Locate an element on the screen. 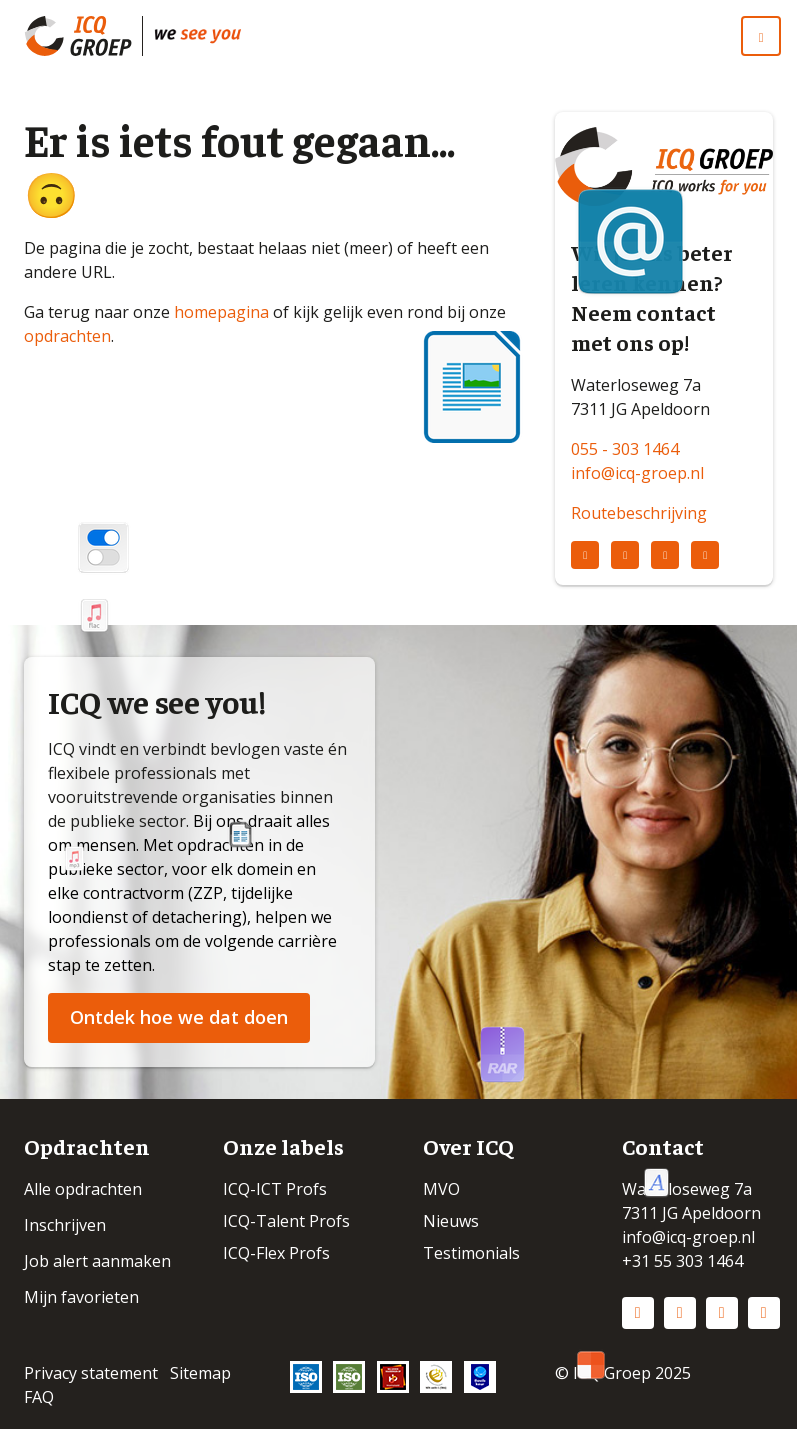 The image size is (797, 1429). open system preferences or settings is located at coordinates (103, 547).